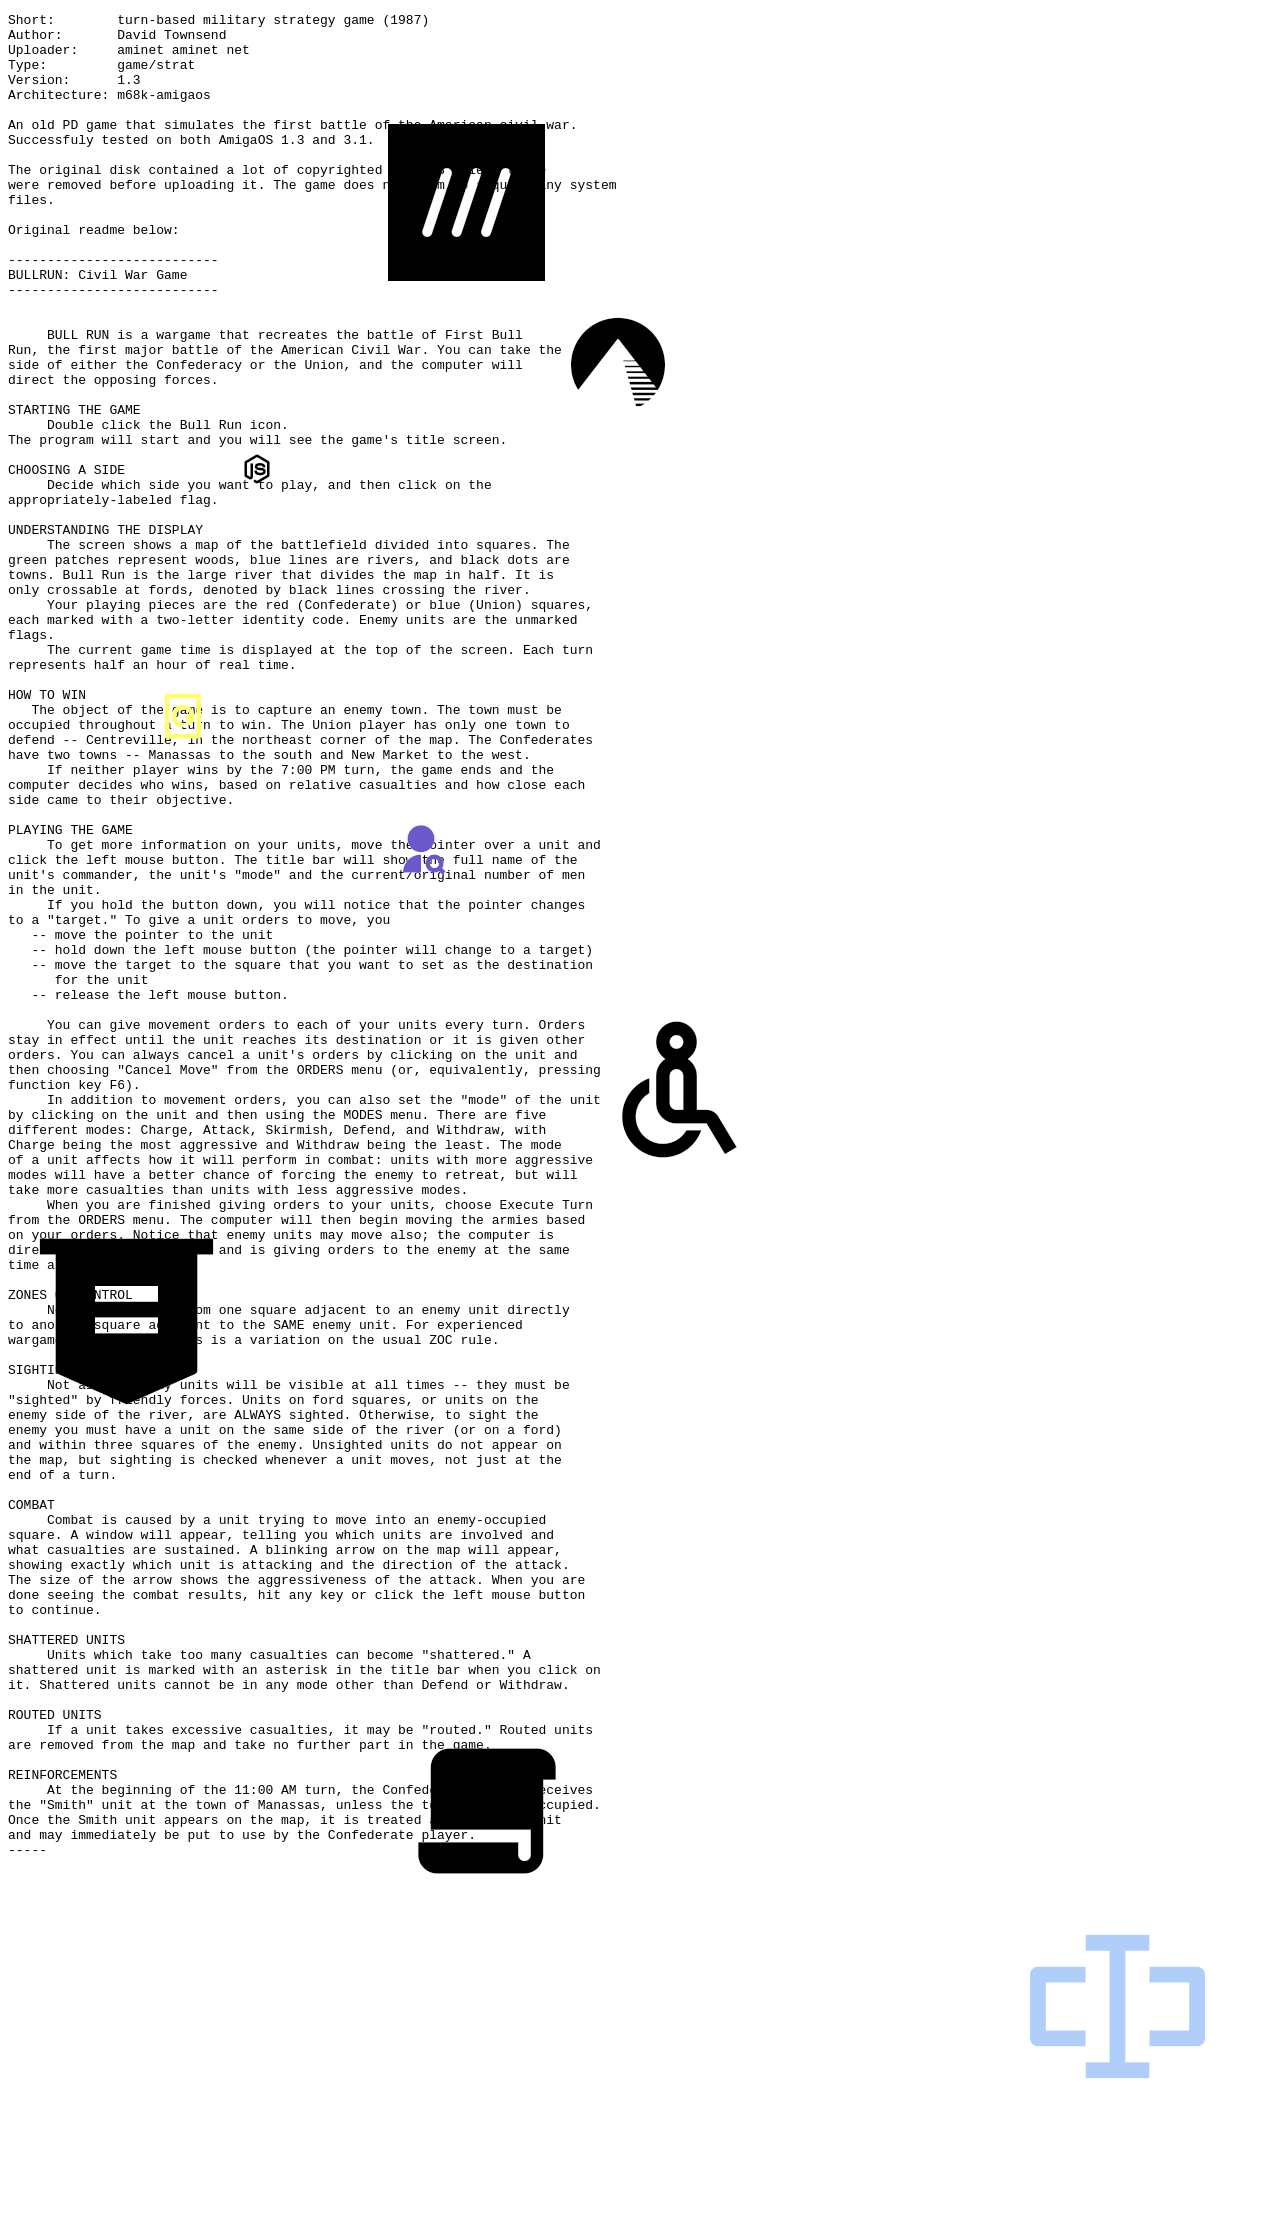 The width and height of the screenshot is (1279, 2240). What do you see at coordinates (421, 850) in the screenshot?
I see `search for a user or contact` at bounding box center [421, 850].